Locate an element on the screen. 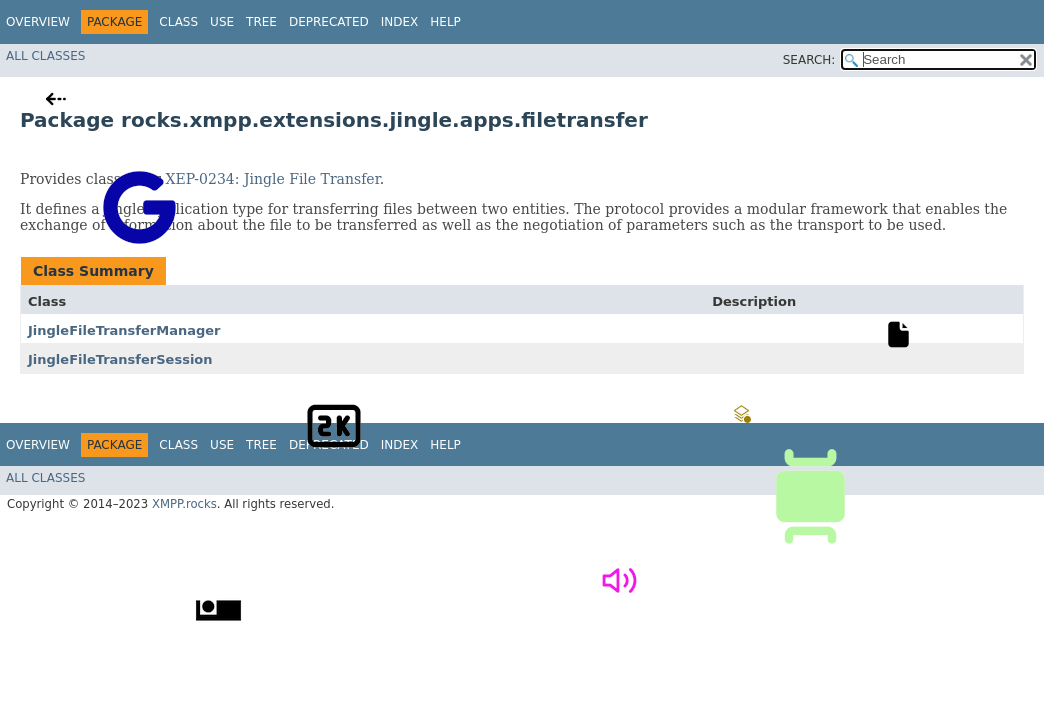  go back to previous step is located at coordinates (56, 99).